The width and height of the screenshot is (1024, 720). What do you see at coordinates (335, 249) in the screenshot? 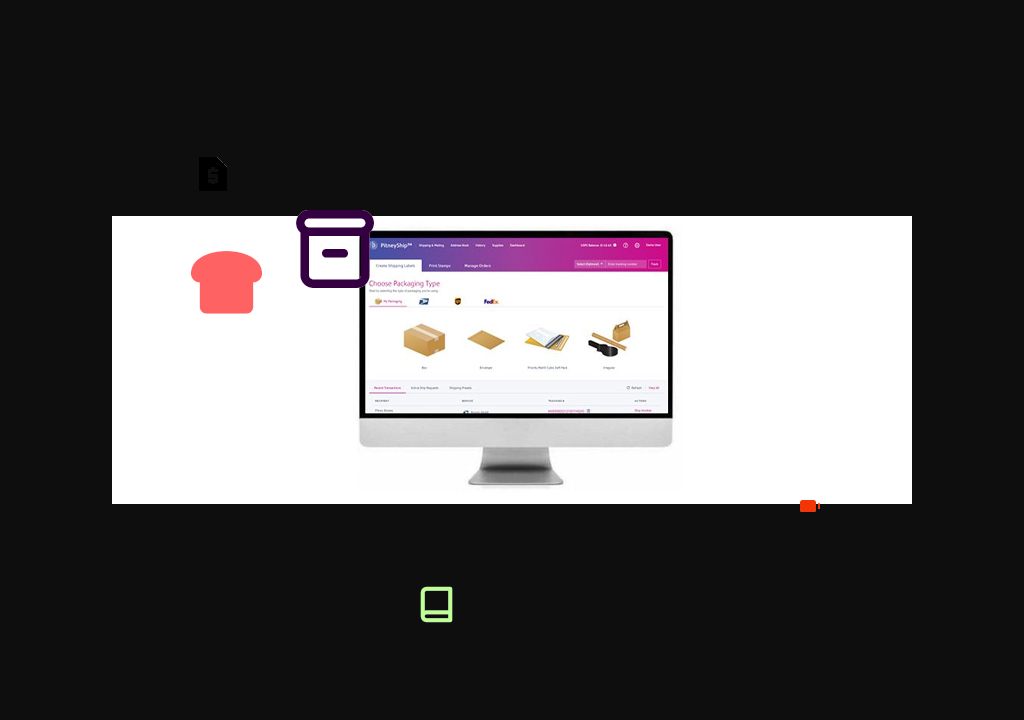
I see `archive this item` at bounding box center [335, 249].